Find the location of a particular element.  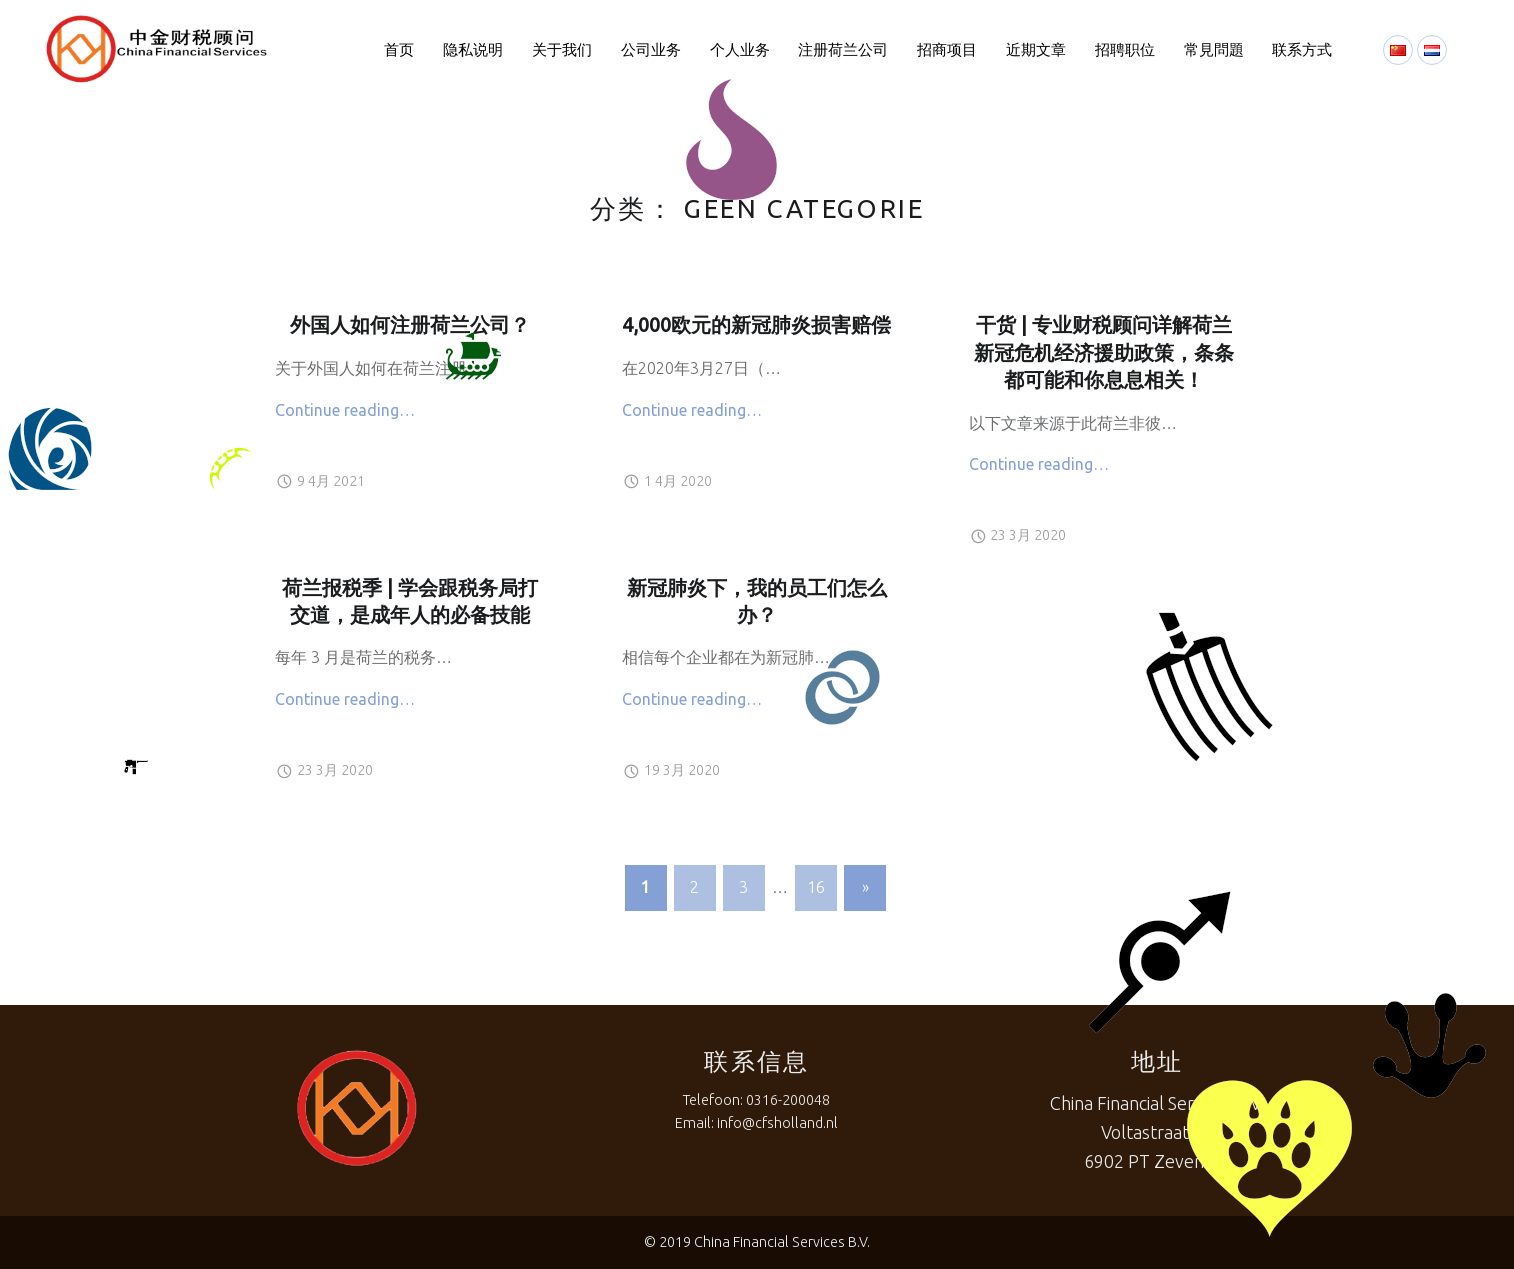

indicates an alternate route or detour ahead is located at coordinates (1160, 961).